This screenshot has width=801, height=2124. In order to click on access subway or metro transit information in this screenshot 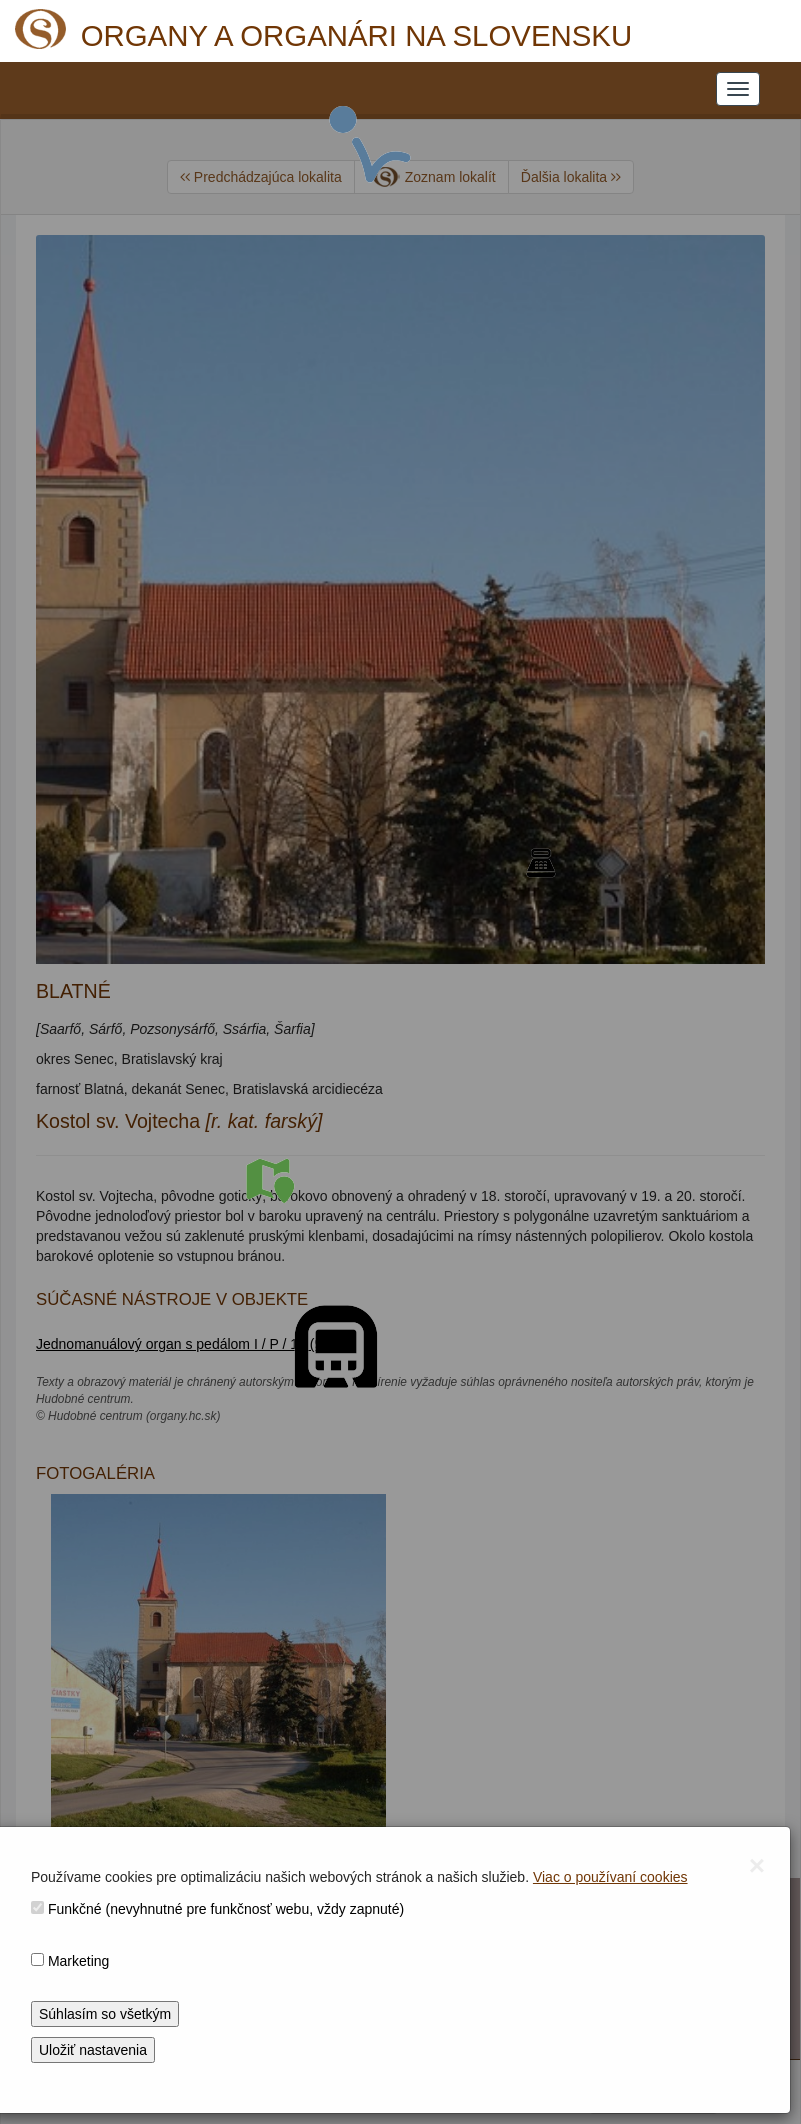, I will do `click(336, 1350)`.